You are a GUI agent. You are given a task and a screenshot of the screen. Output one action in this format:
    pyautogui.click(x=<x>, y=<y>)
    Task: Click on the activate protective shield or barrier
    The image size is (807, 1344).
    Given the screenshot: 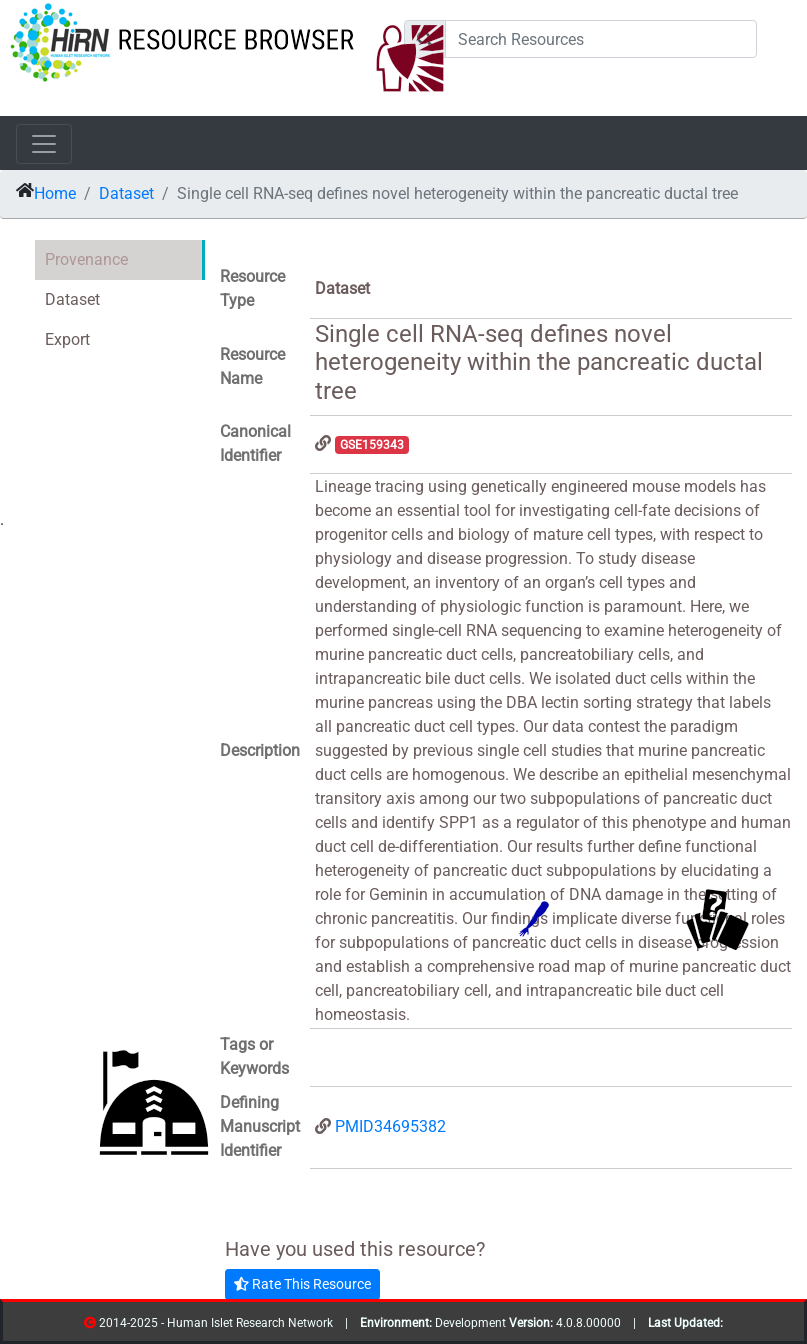 What is the action you would take?
    pyautogui.click(x=410, y=58)
    